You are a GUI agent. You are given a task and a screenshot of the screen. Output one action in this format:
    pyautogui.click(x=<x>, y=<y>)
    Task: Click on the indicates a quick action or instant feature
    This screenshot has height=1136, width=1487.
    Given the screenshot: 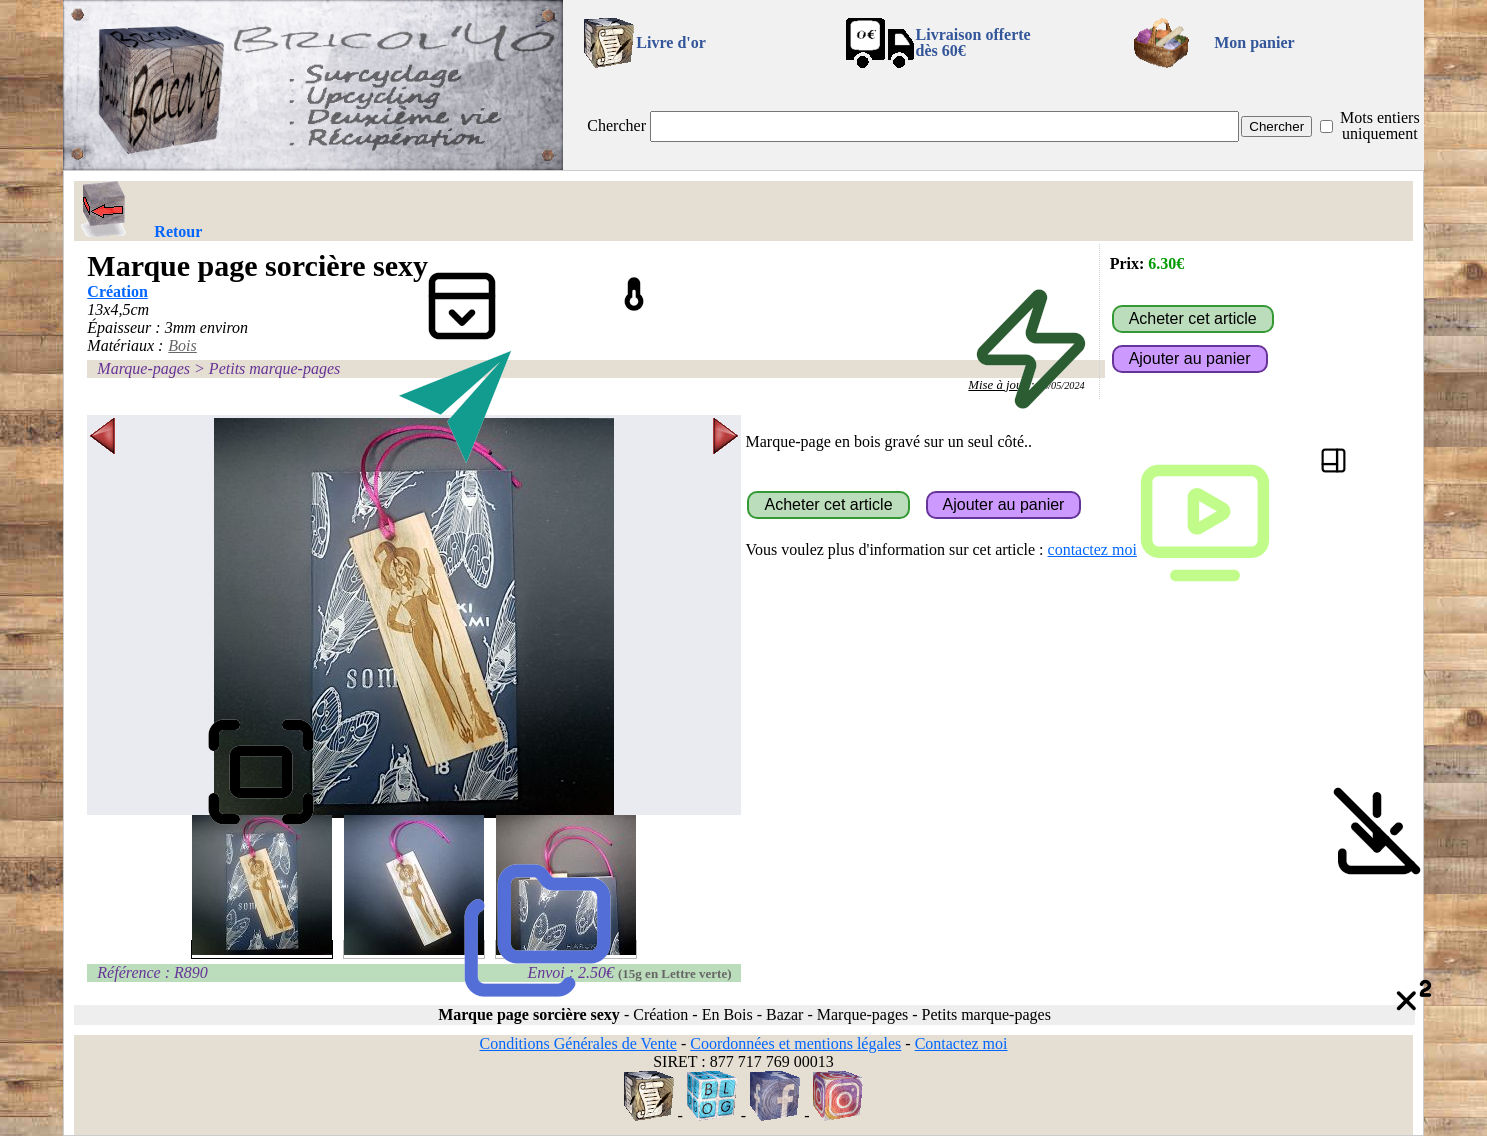 What is the action you would take?
    pyautogui.click(x=1031, y=349)
    